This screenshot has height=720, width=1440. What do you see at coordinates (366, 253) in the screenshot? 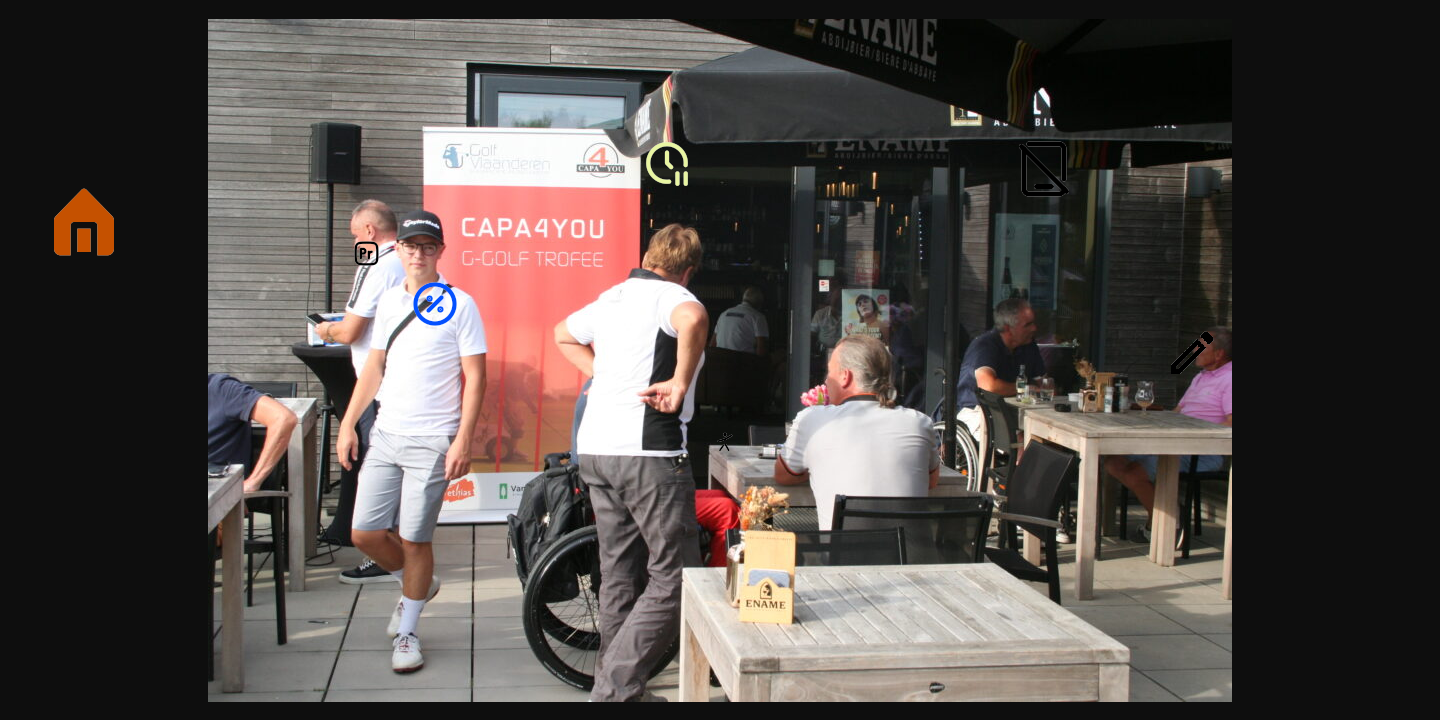
I see `open Adobe Premiere Pro` at bounding box center [366, 253].